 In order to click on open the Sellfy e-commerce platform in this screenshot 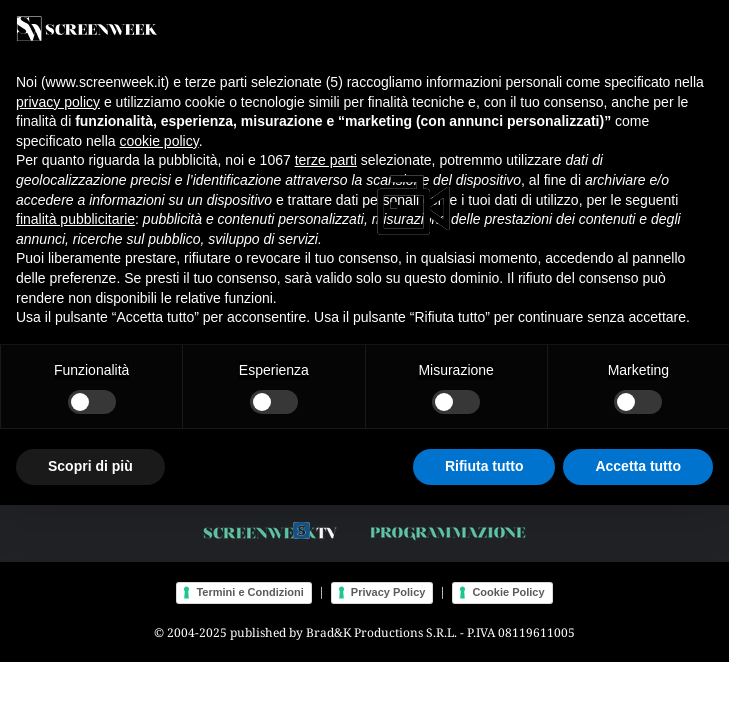, I will do `click(301, 530)`.